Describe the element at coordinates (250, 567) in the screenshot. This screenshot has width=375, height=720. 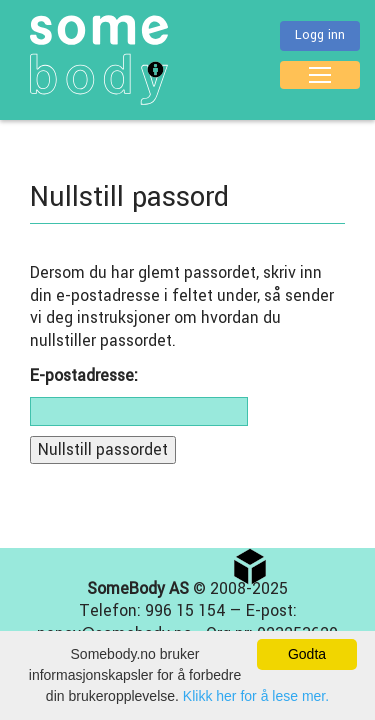
I see `access 3d modeling or rendering tools` at that location.